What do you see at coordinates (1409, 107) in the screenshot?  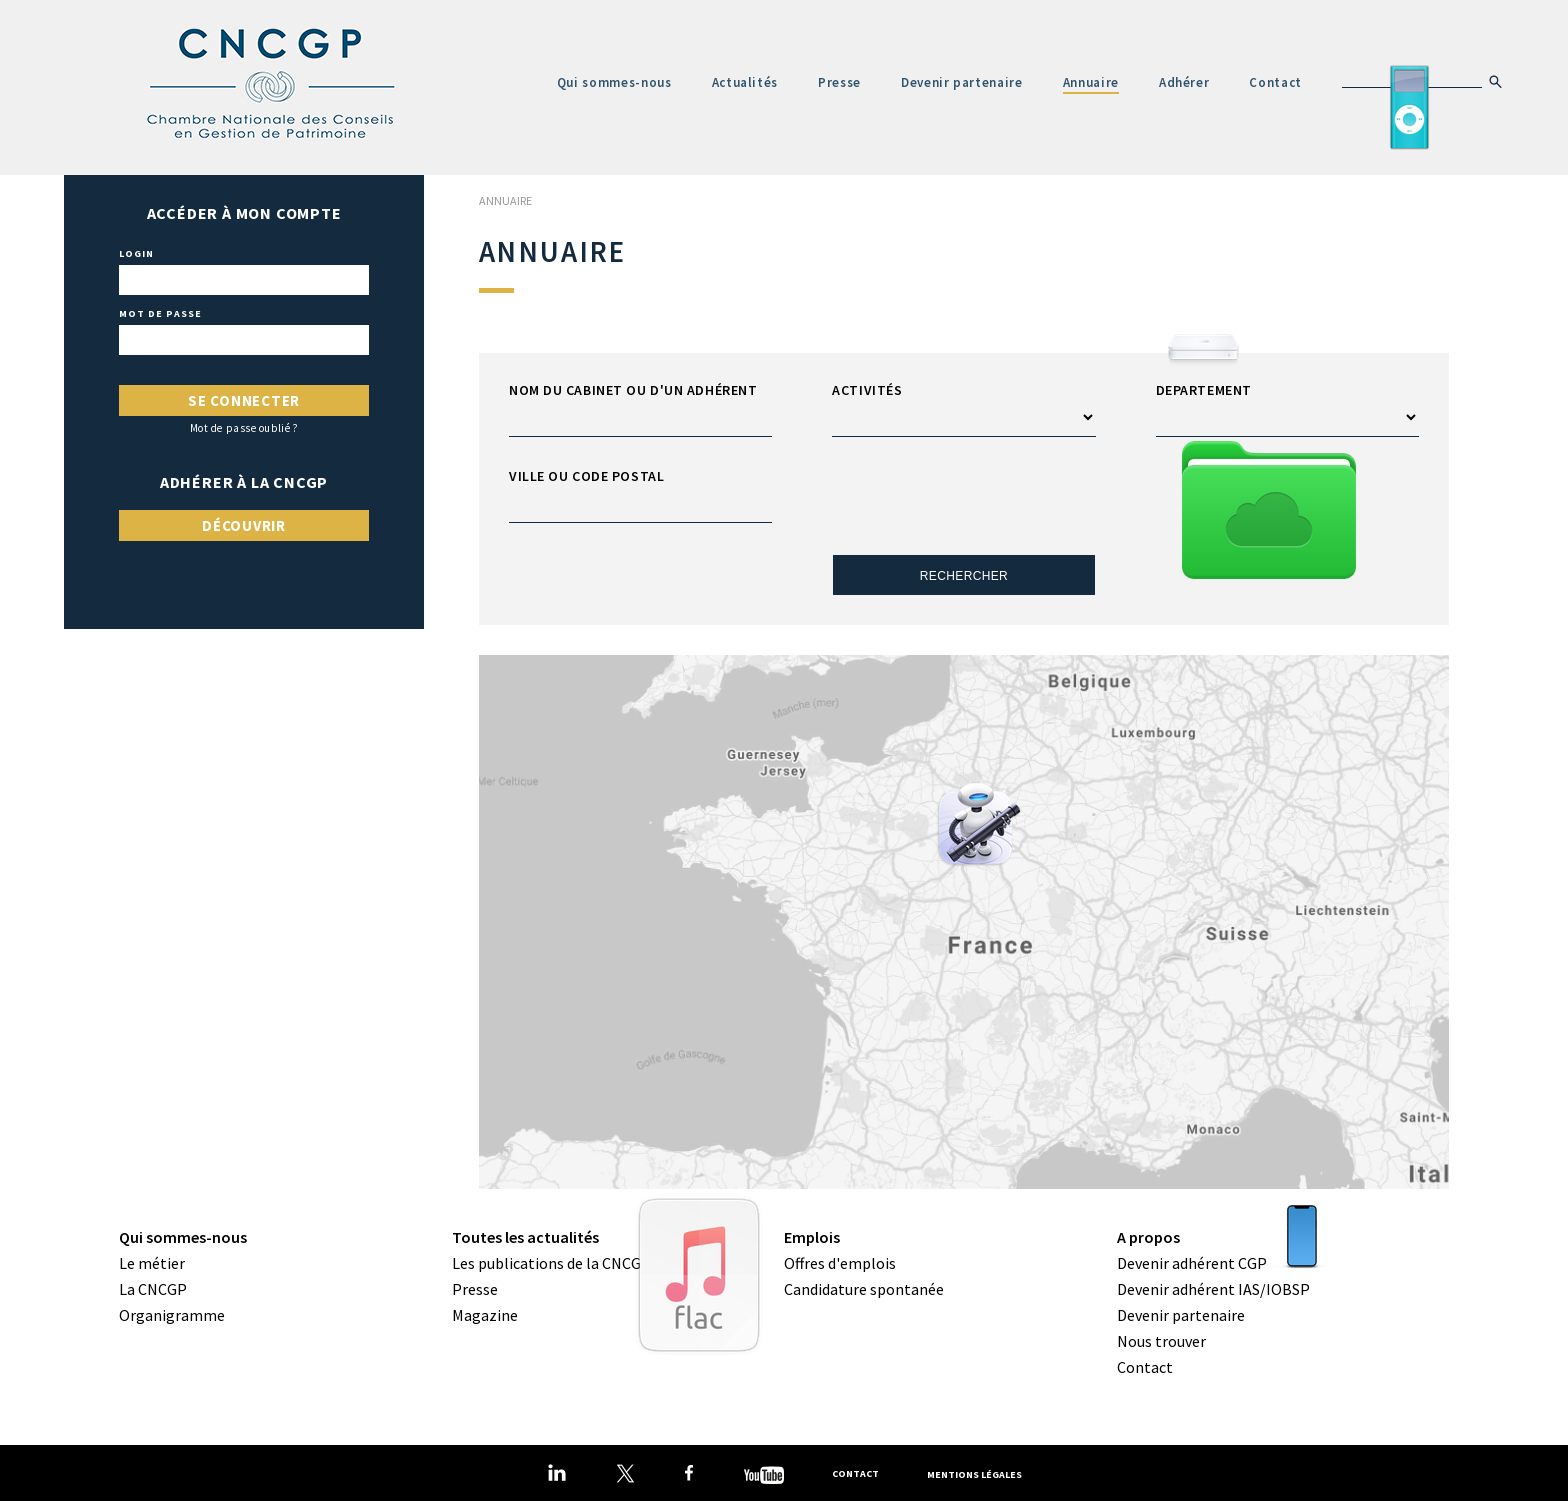 I see `iPod nano device connected` at bounding box center [1409, 107].